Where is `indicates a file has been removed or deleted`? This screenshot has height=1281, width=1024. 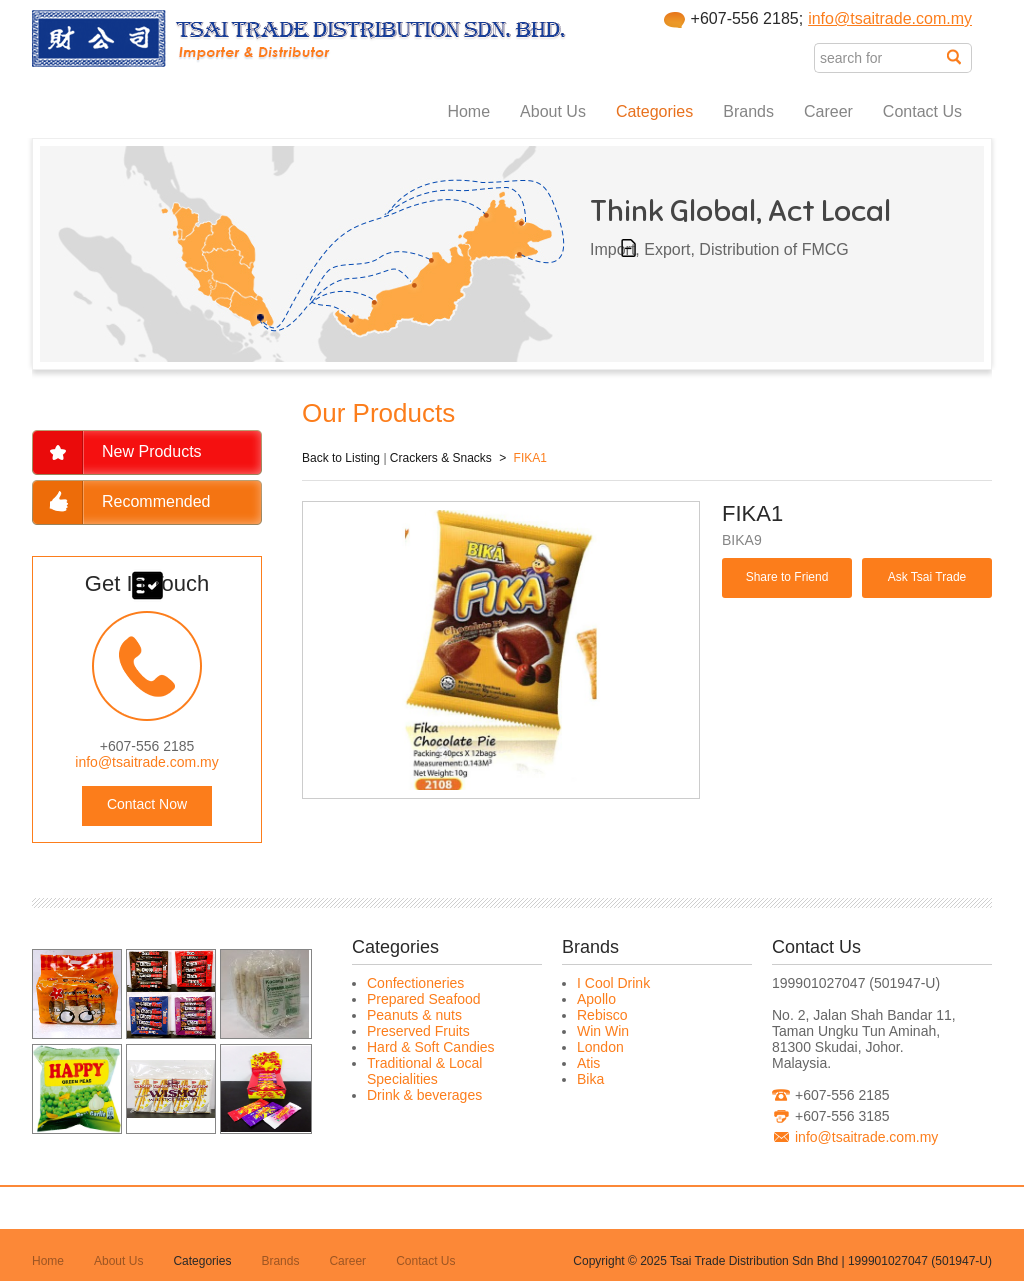 indicates a file has been removed or deleted is located at coordinates (628, 248).